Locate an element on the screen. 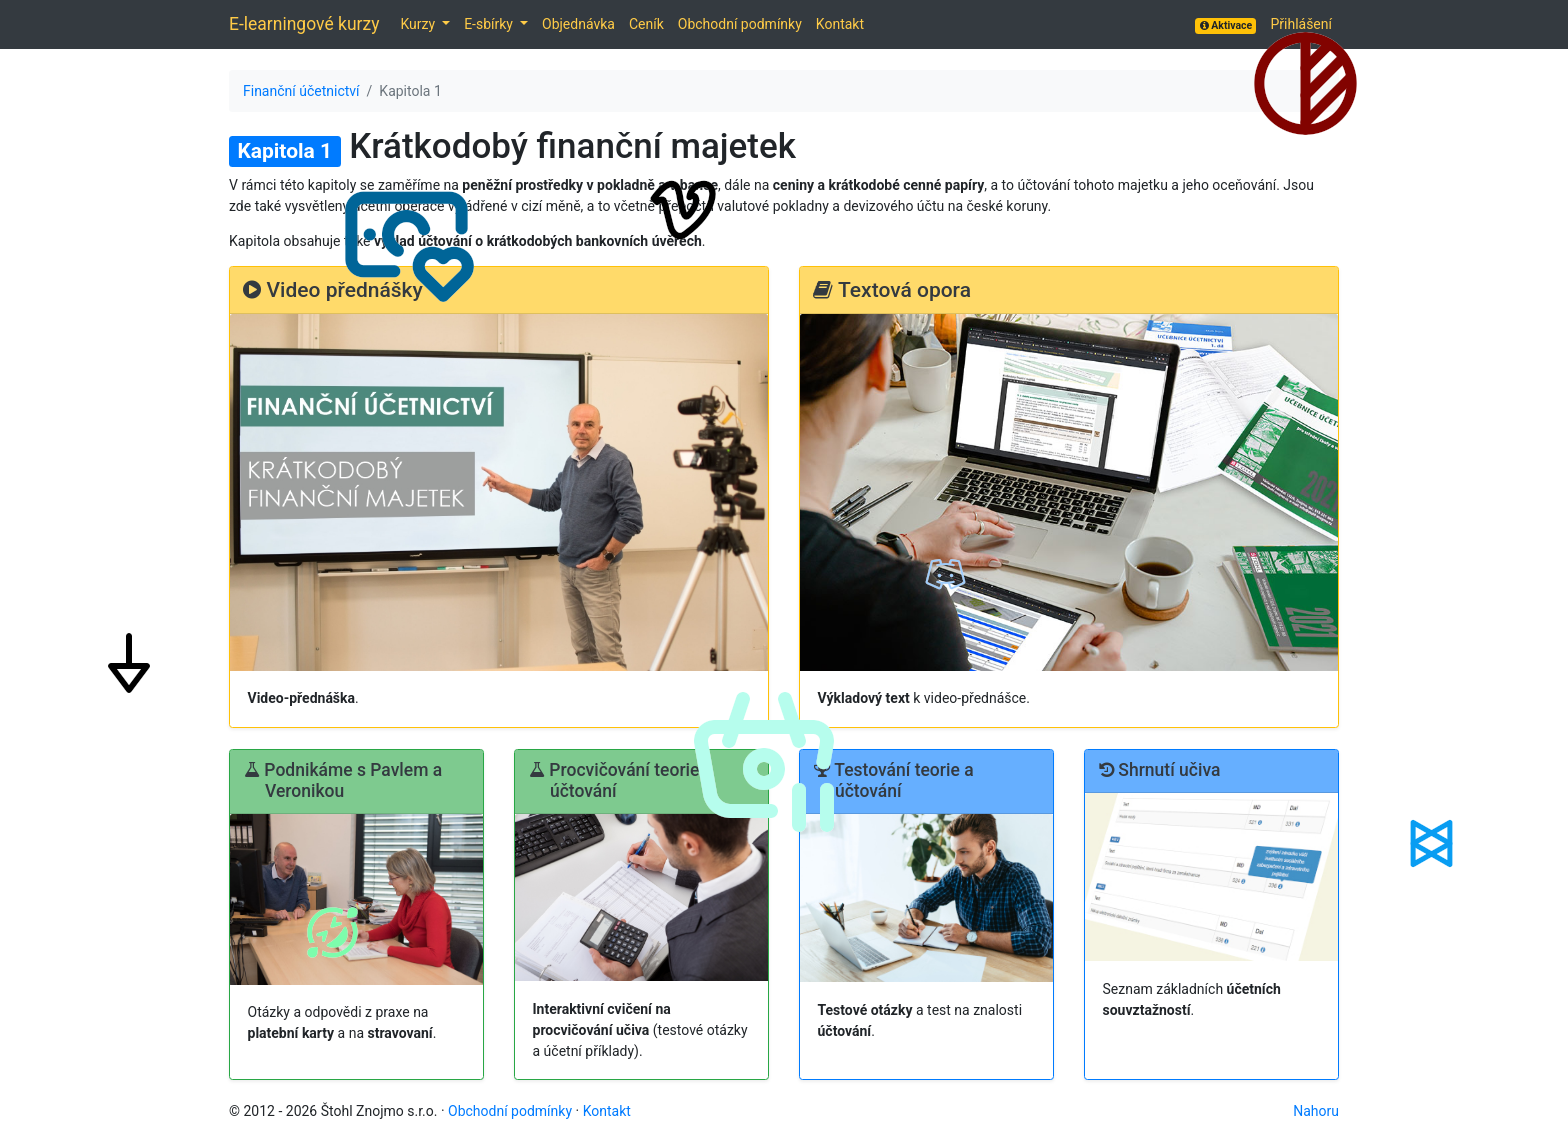 The height and width of the screenshot is (1136, 1568). adjust screen brightness settings is located at coordinates (1305, 83).